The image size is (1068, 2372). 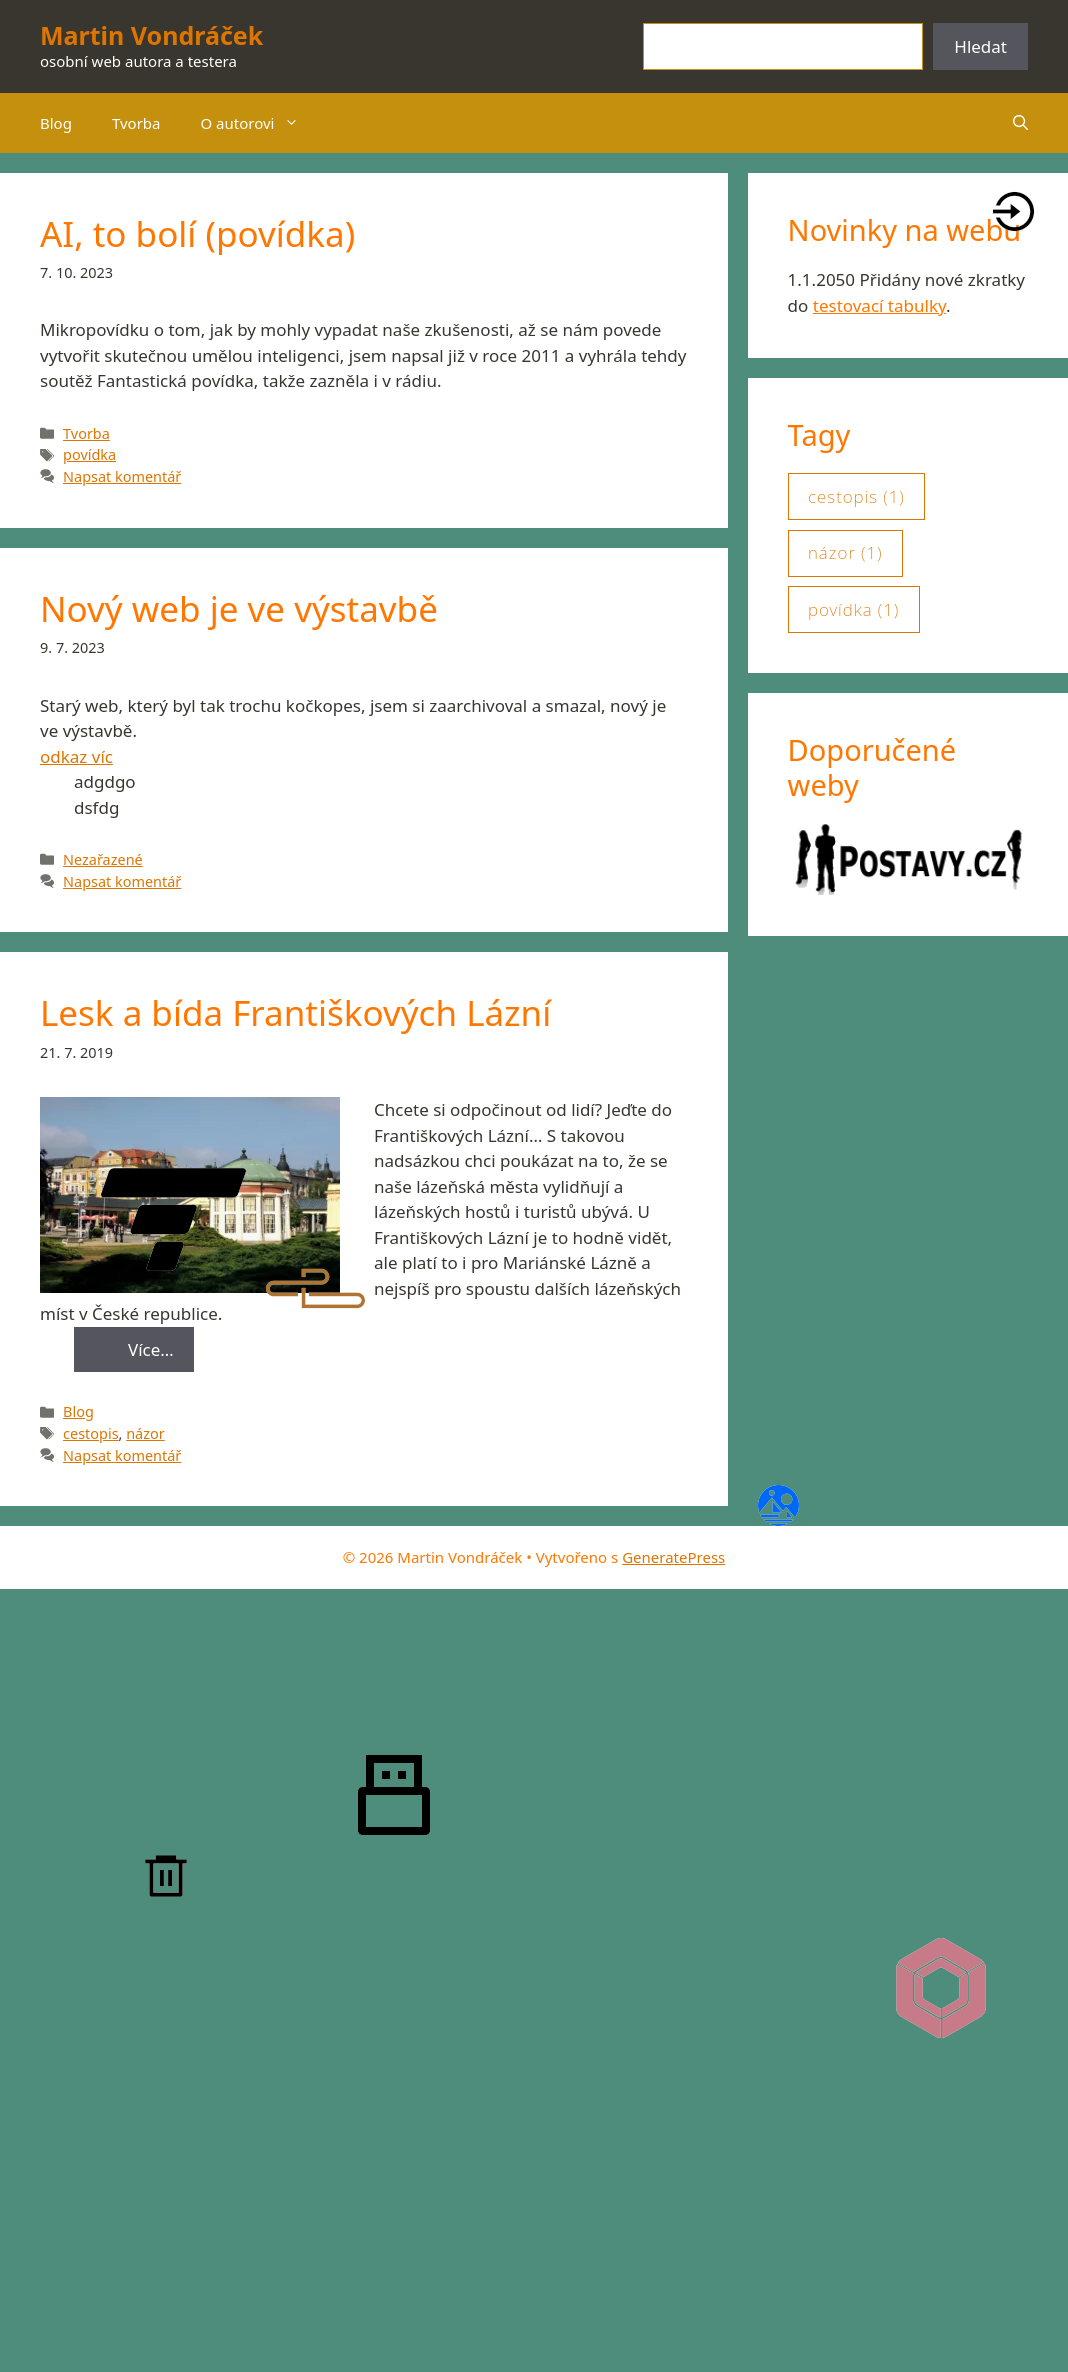 What do you see at coordinates (1014, 211) in the screenshot?
I see `log in to your account` at bounding box center [1014, 211].